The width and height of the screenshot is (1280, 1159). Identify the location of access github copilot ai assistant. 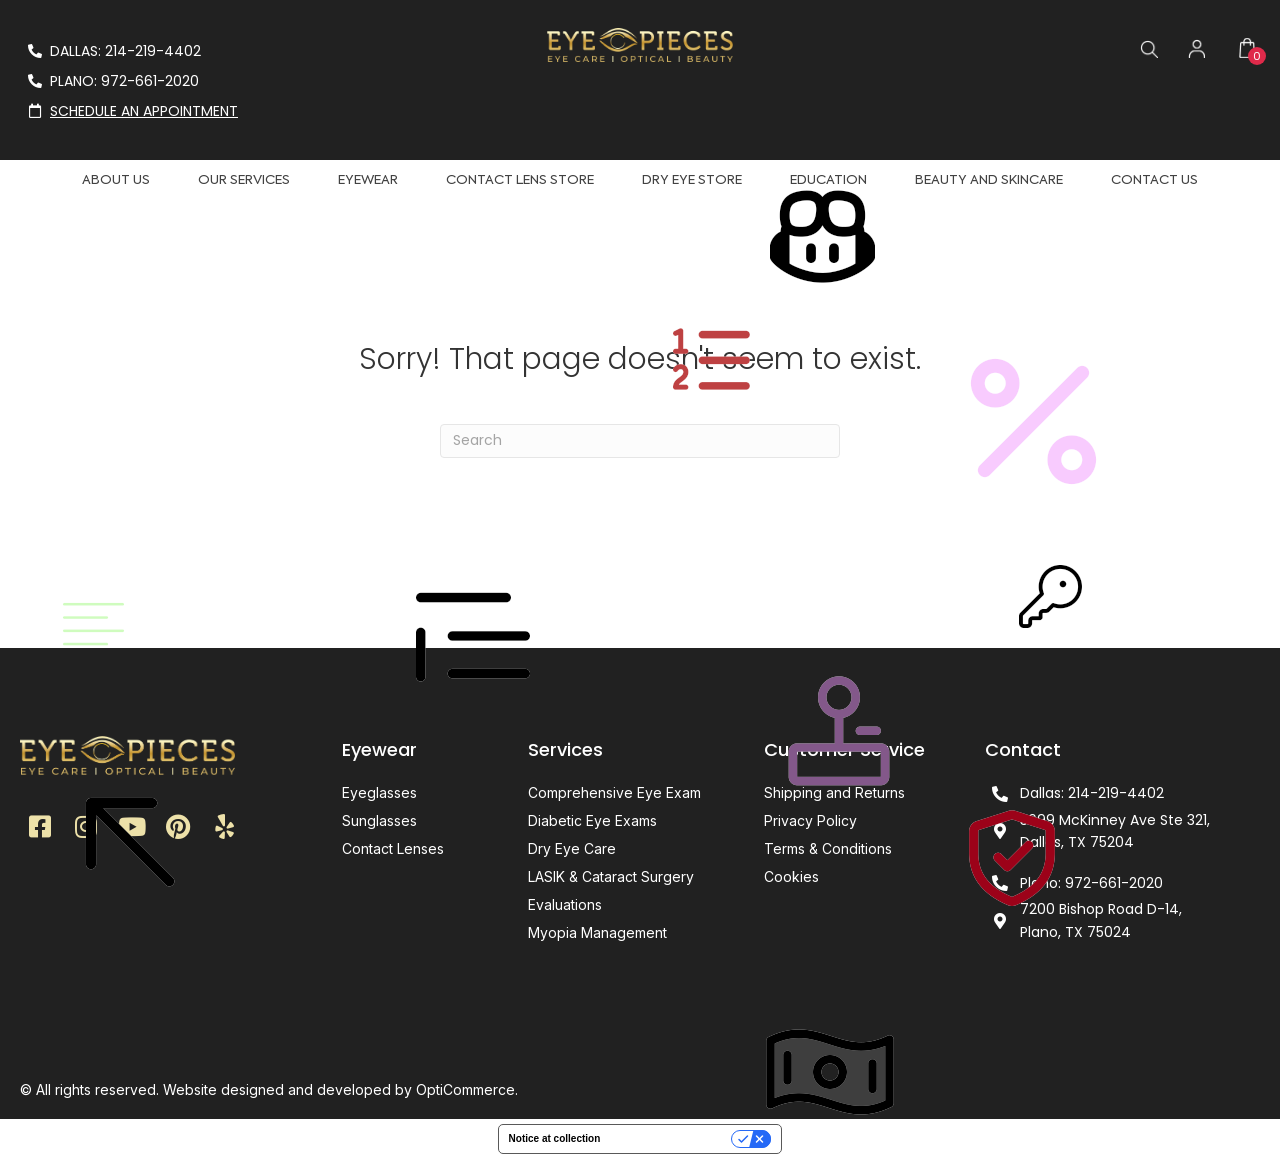
(822, 236).